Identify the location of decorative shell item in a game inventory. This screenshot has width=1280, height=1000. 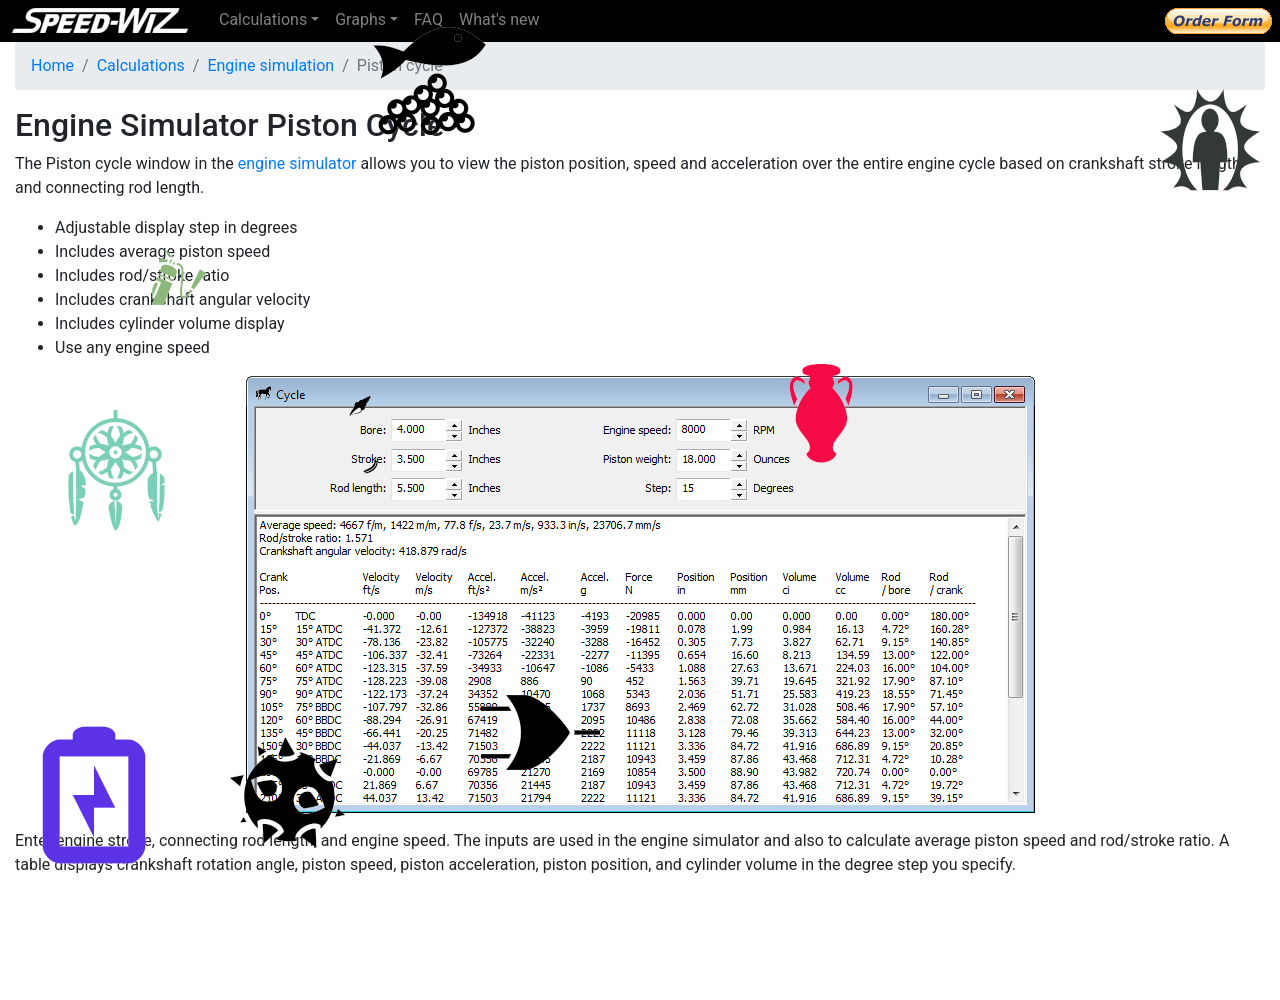
(360, 406).